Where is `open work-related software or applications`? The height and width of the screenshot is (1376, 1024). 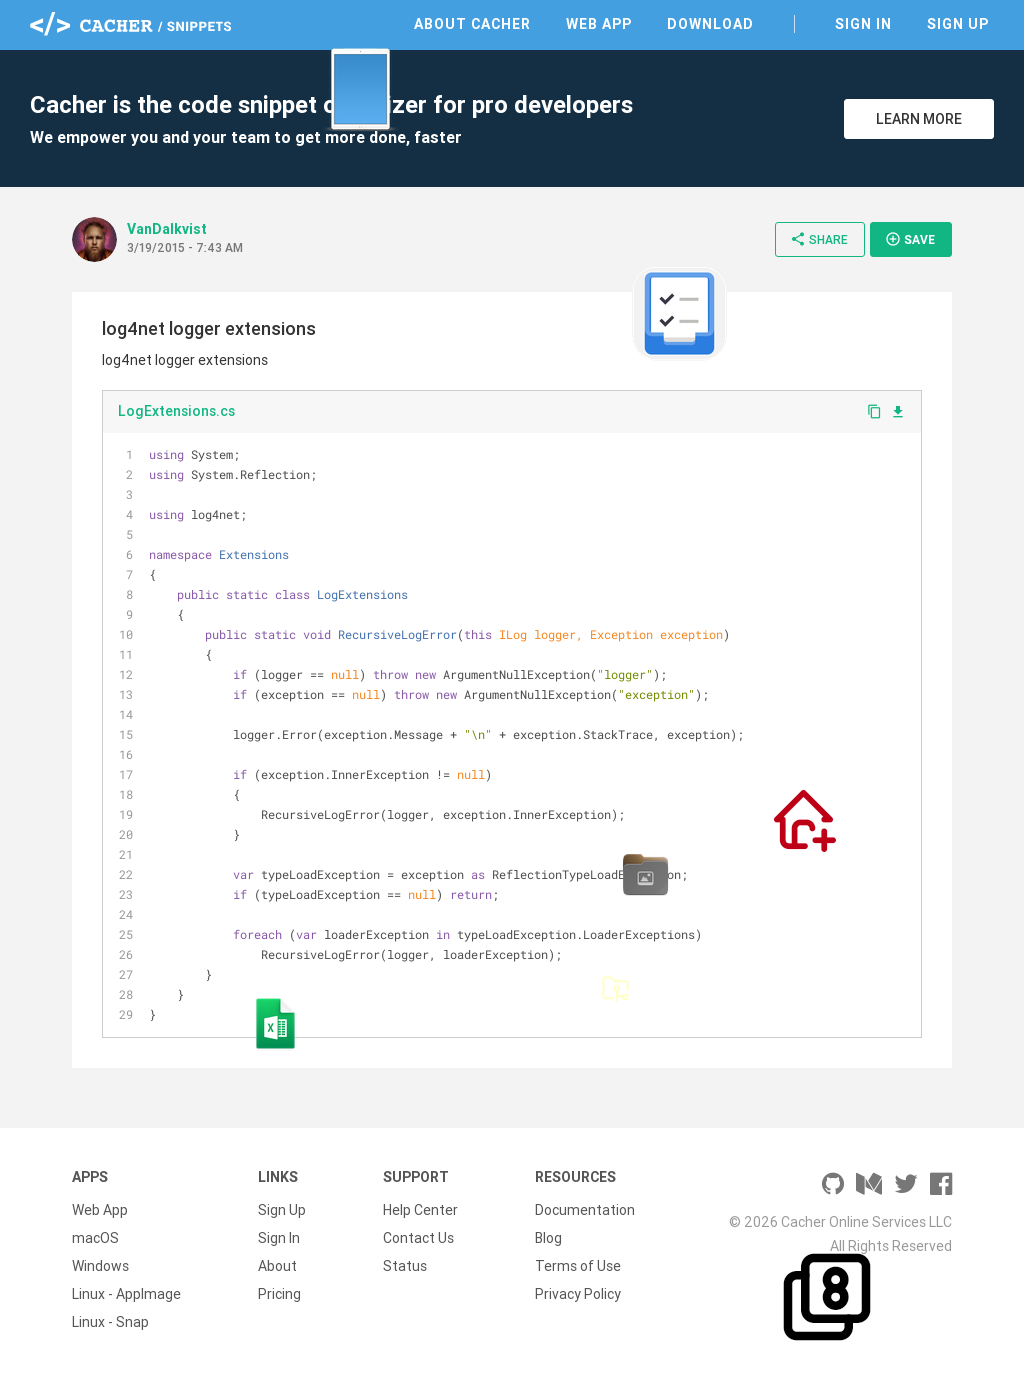
open work-related software or applications is located at coordinates (679, 313).